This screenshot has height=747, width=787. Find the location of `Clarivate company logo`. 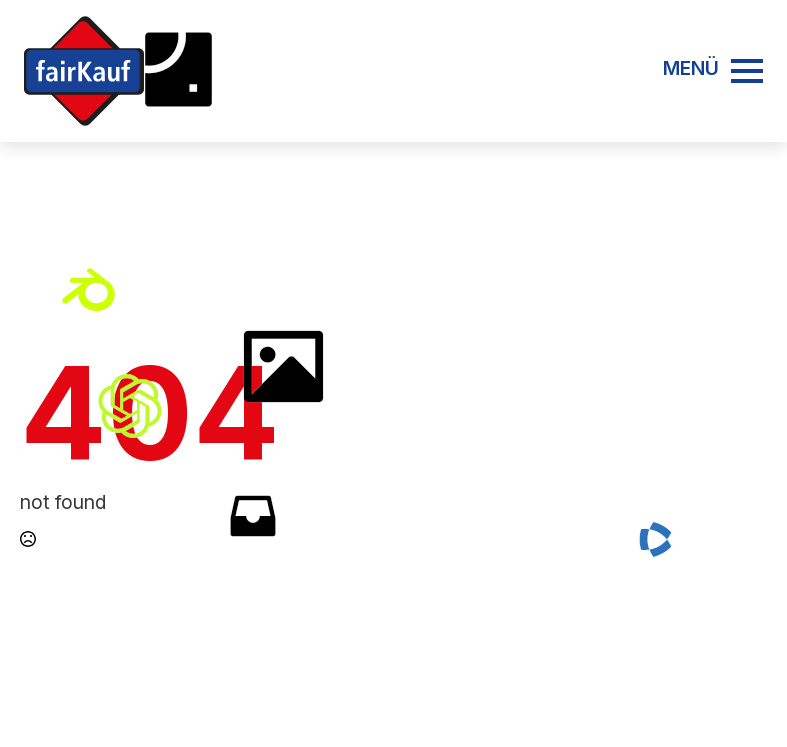

Clarivate company logo is located at coordinates (655, 539).